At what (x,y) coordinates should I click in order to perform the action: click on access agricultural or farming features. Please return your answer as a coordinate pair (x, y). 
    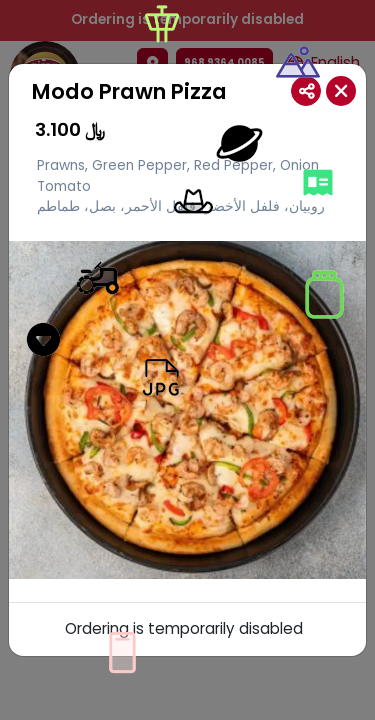
    Looking at the image, I should click on (98, 279).